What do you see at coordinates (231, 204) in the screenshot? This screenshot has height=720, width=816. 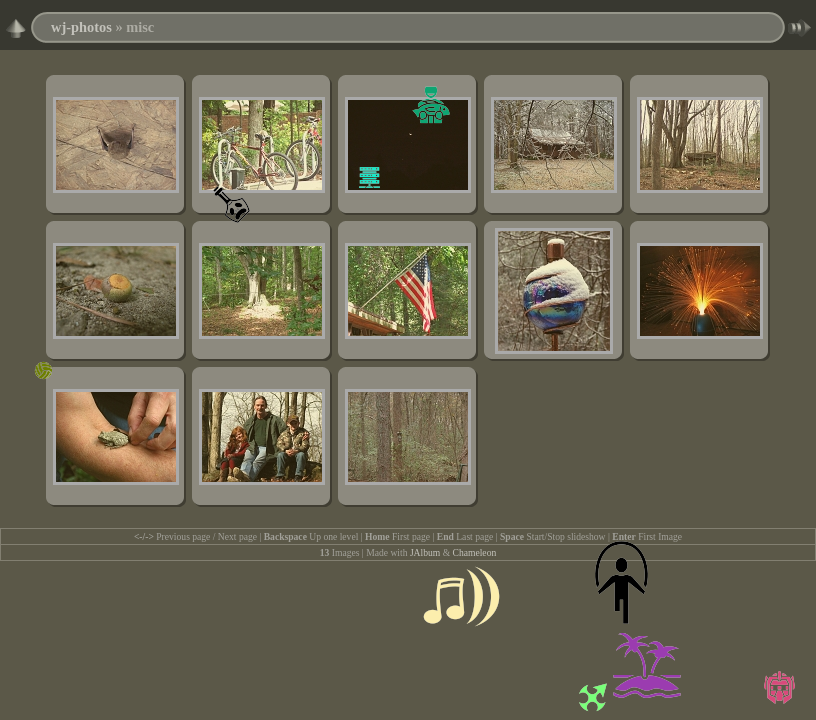 I see `use a madness potion on your character` at bounding box center [231, 204].